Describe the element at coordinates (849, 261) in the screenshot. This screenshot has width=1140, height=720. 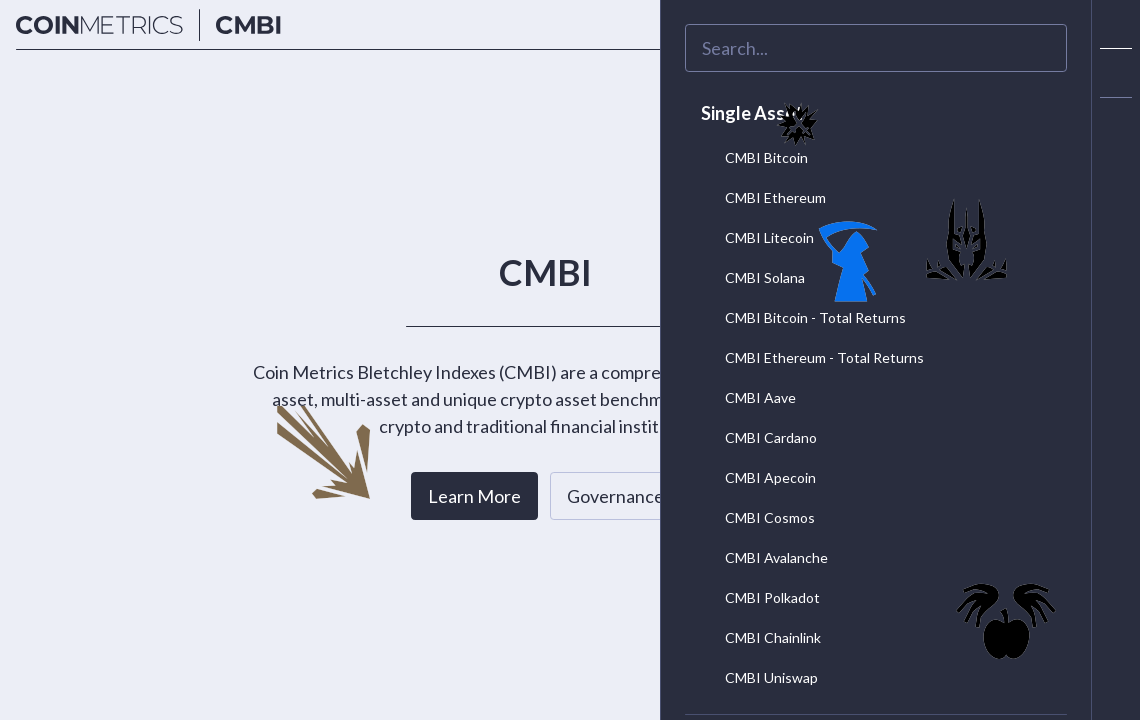
I see `indicates death or game over state` at that location.